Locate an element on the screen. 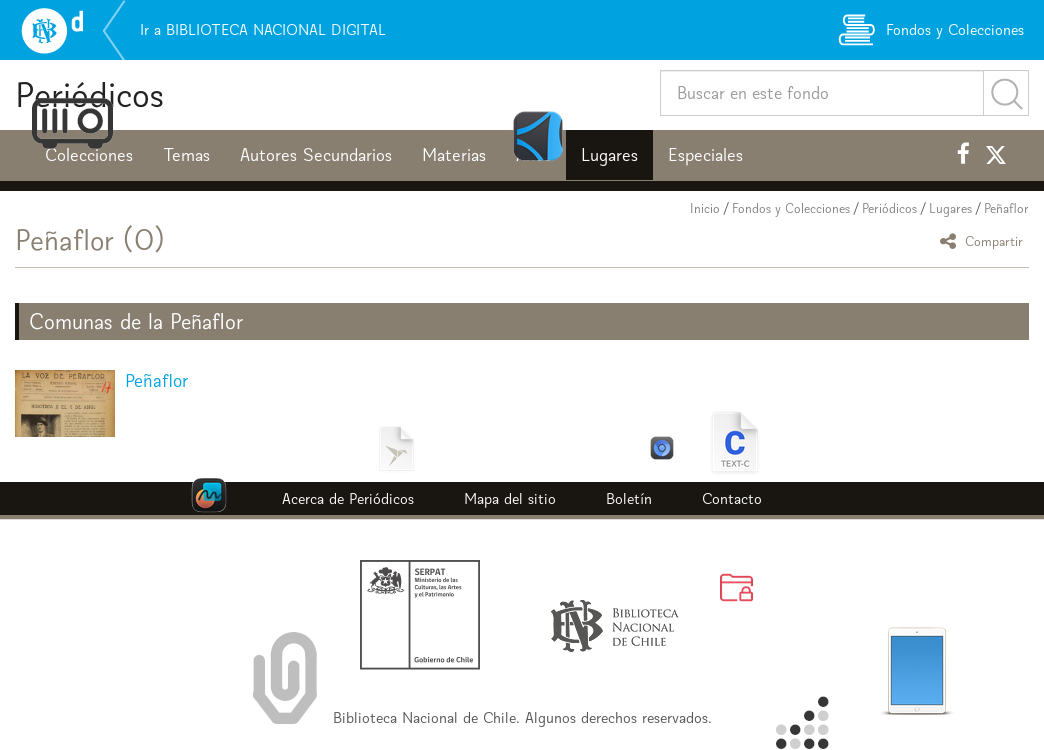  launch thorium browser is located at coordinates (662, 448).